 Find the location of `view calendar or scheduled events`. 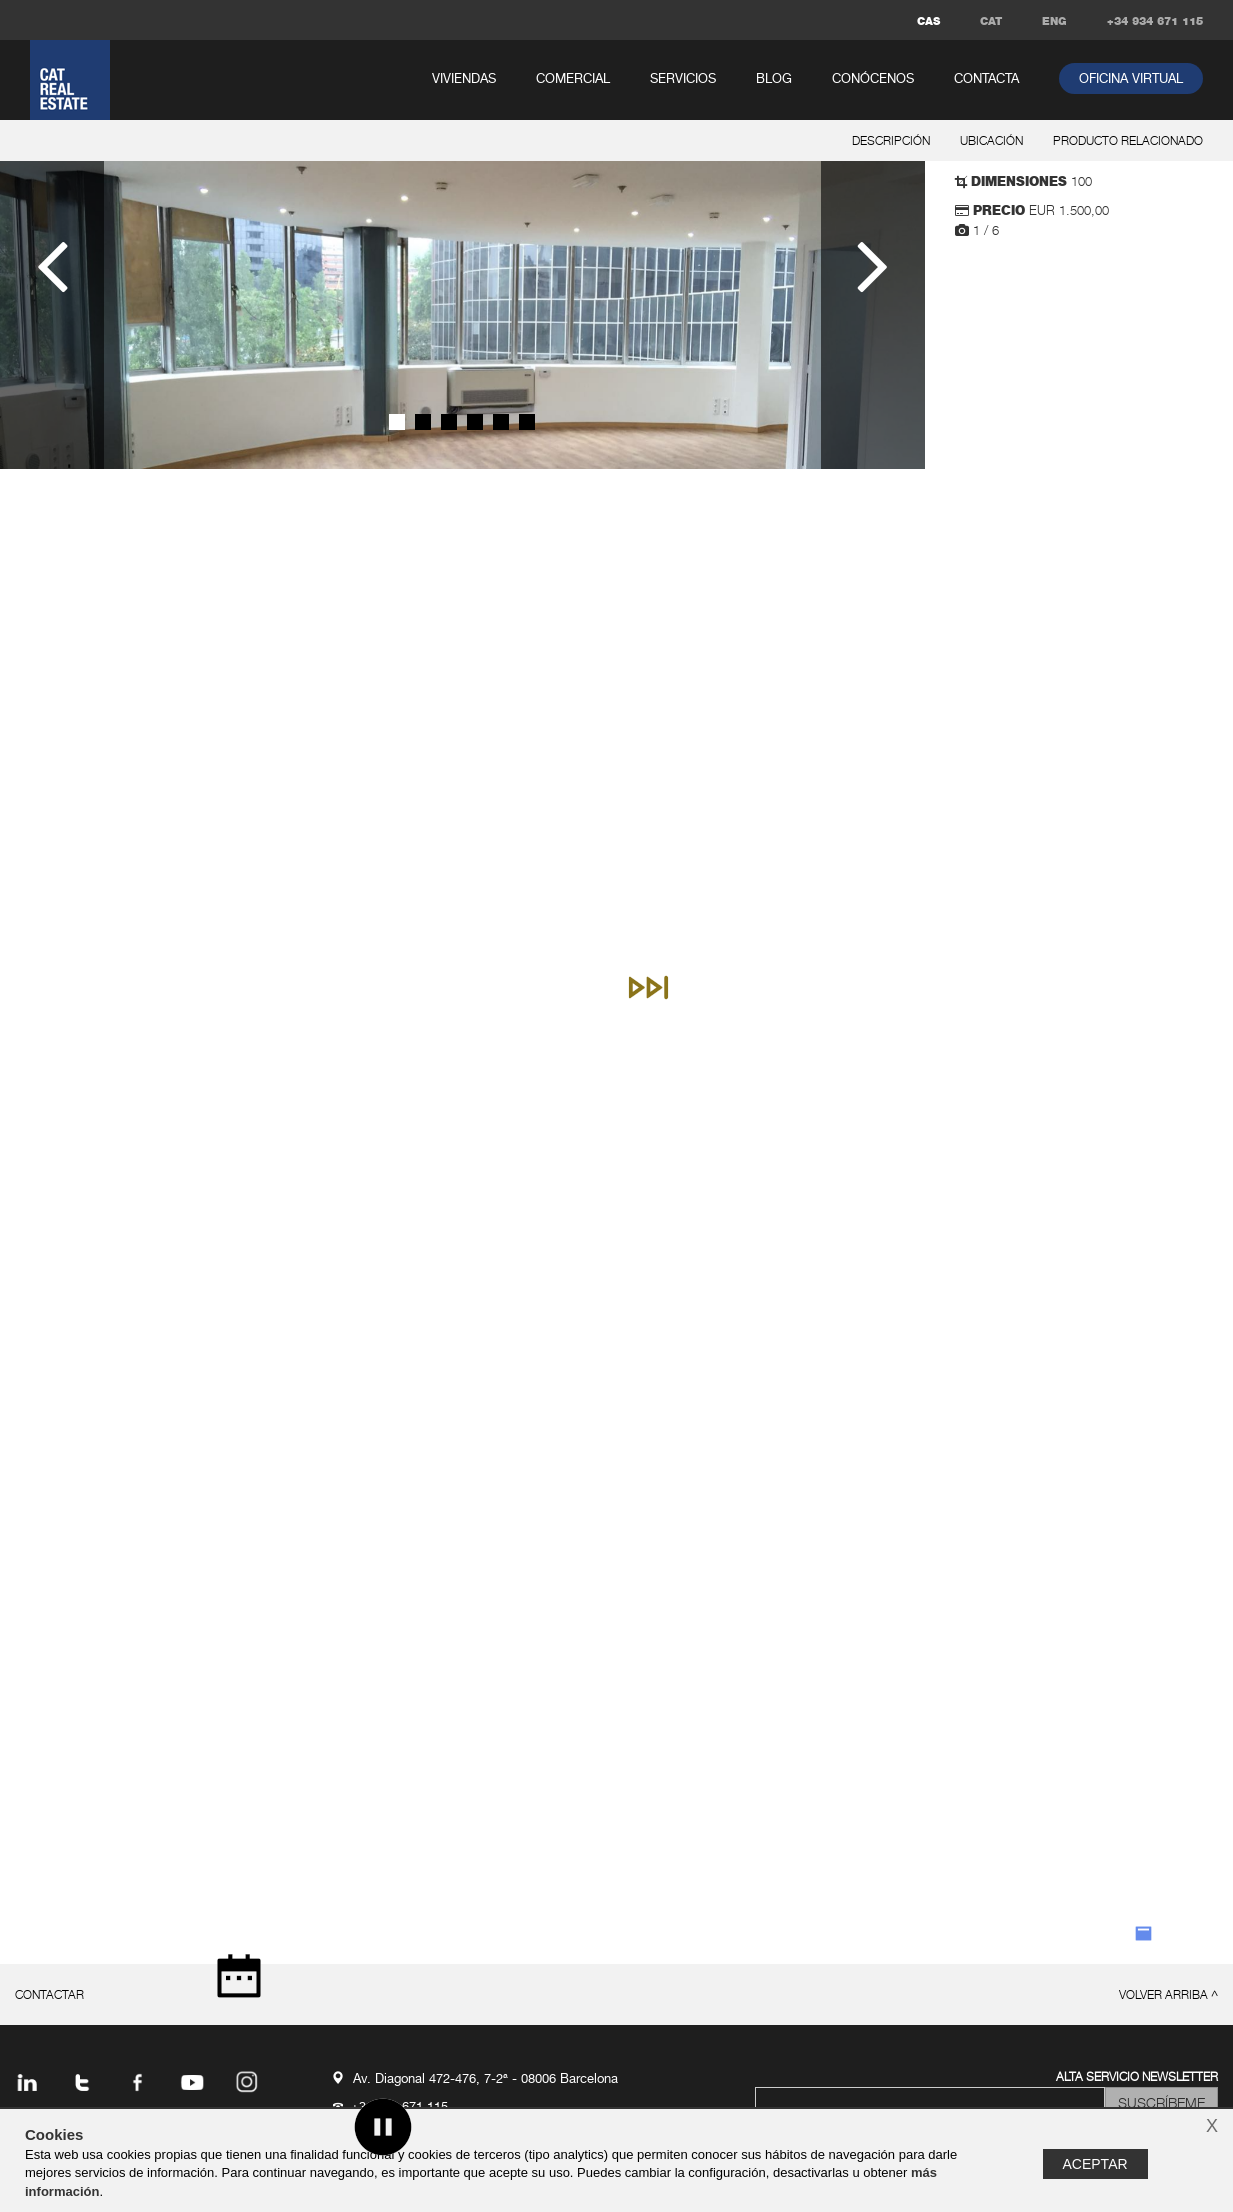

view calendar or scheduled events is located at coordinates (239, 1978).